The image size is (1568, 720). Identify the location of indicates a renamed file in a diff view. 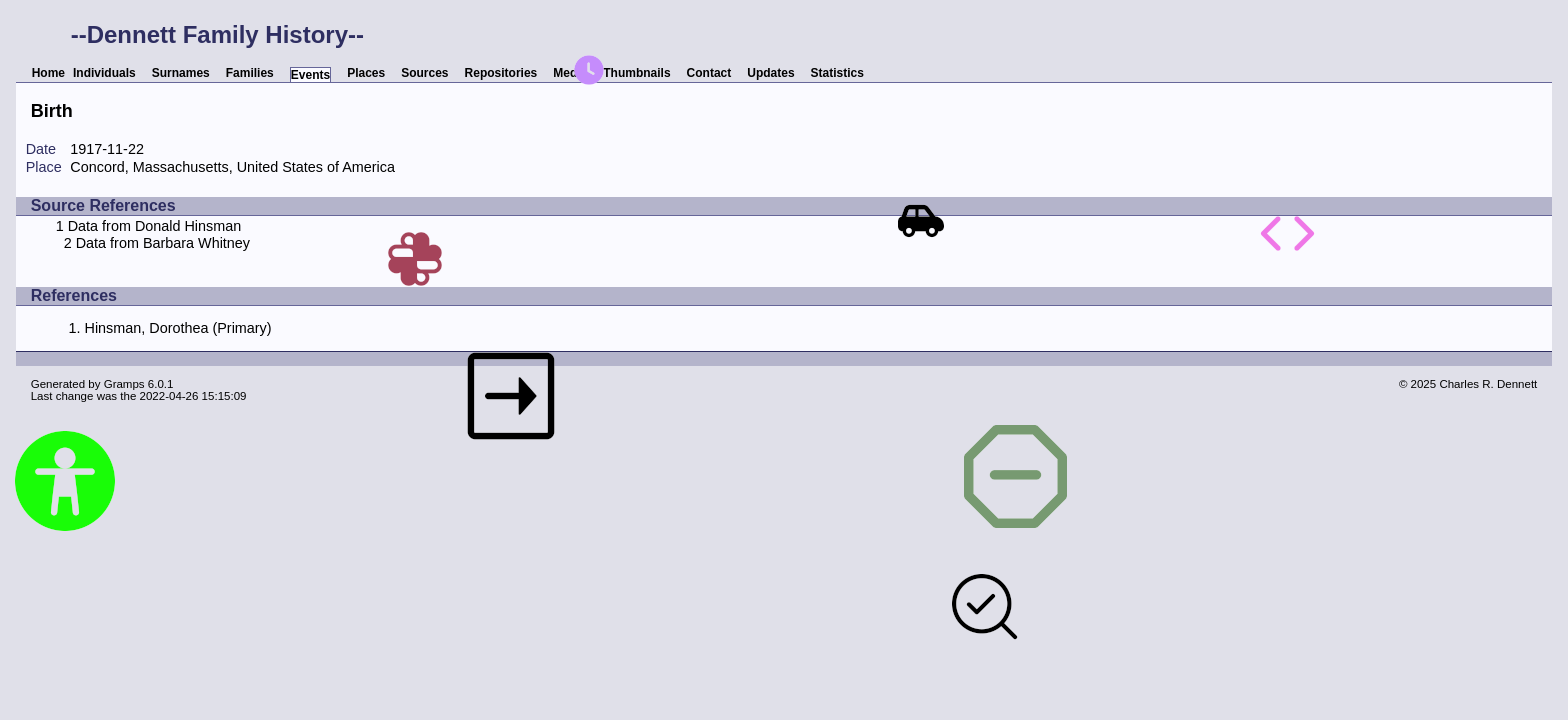
(511, 396).